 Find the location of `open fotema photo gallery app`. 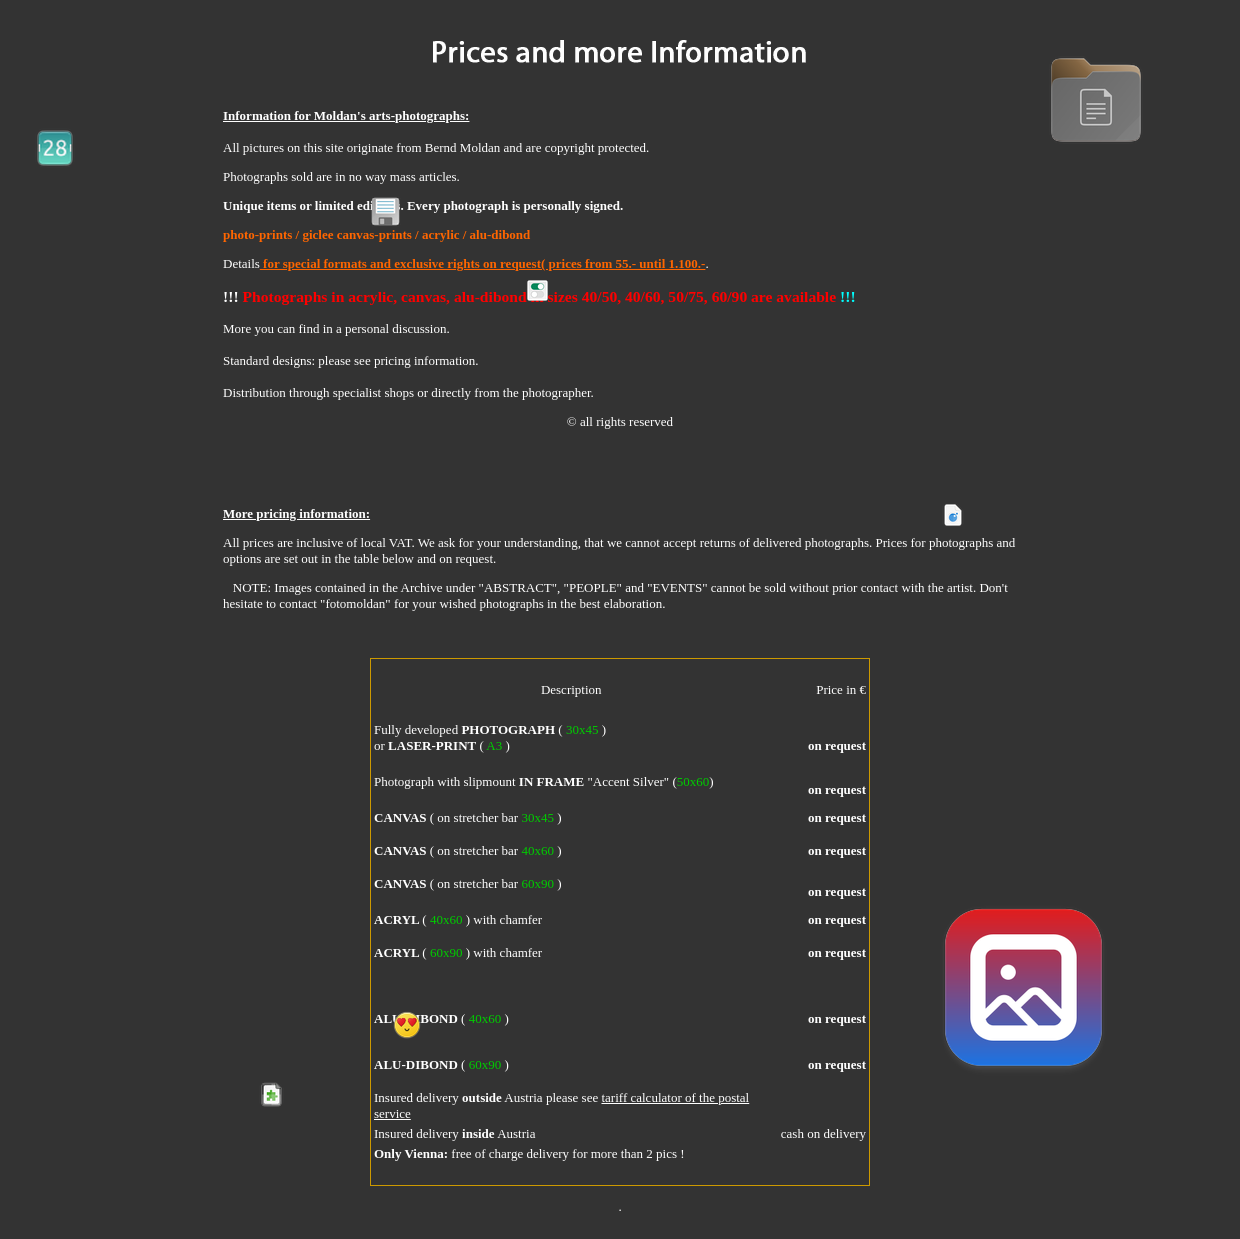

open fotema photo gallery app is located at coordinates (1023, 987).